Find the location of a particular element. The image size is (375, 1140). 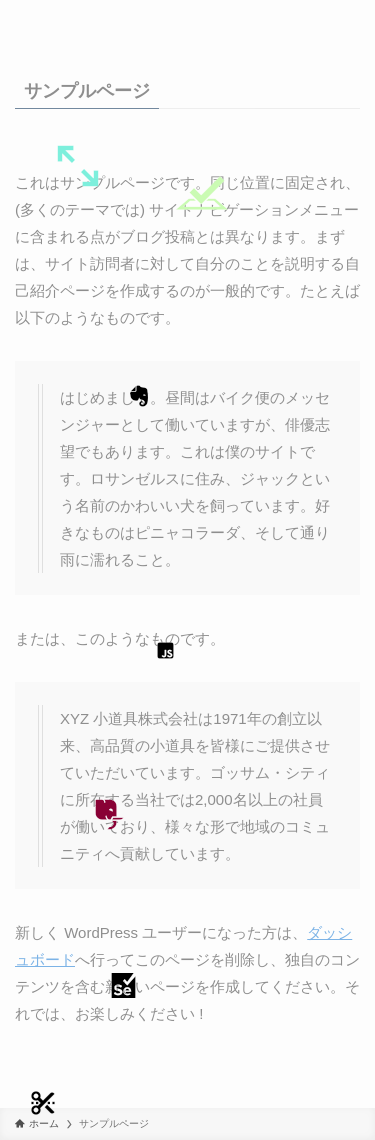

expand content to full screen is located at coordinates (78, 166).